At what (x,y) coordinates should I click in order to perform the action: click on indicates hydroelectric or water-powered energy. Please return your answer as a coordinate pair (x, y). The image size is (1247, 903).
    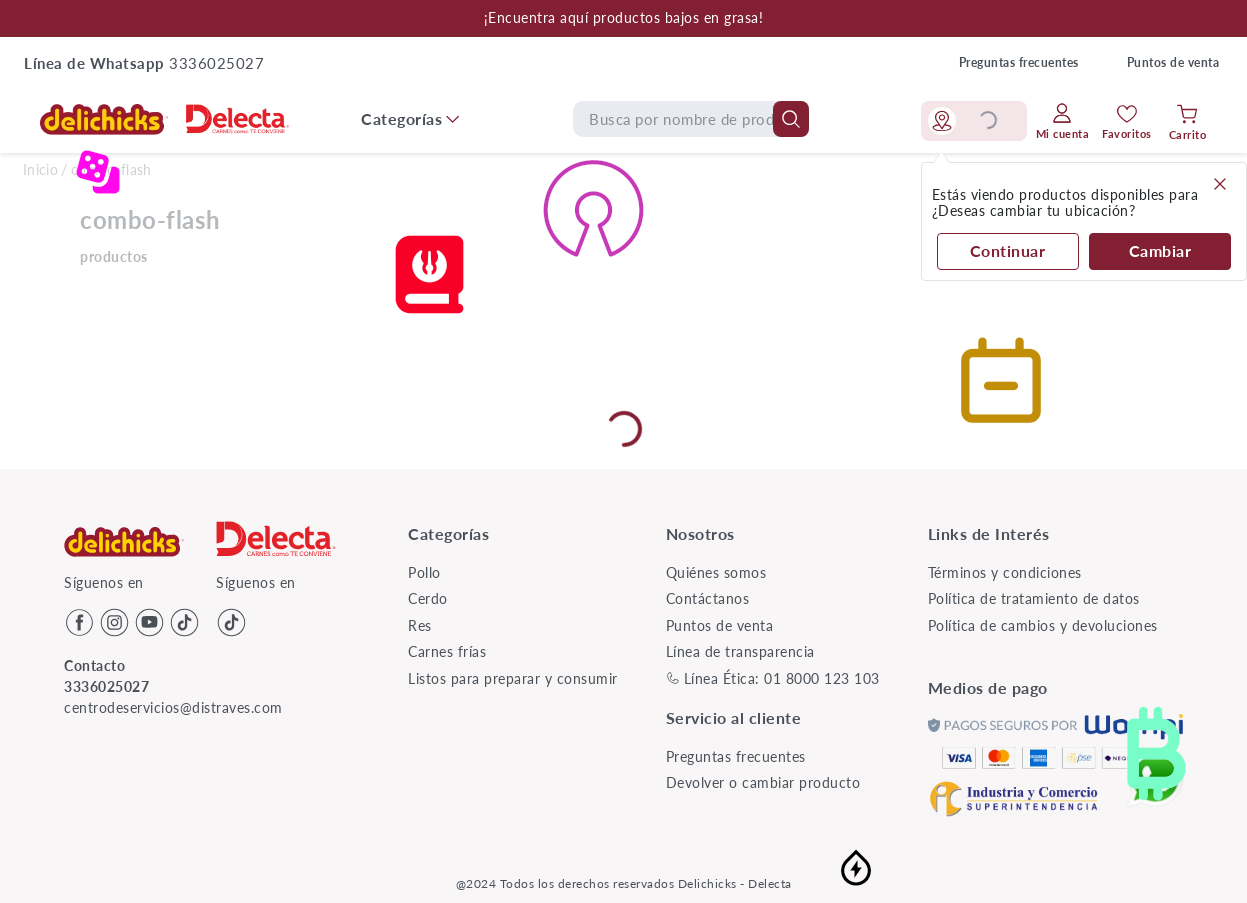
    Looking at the image, I should click on (856, 869).